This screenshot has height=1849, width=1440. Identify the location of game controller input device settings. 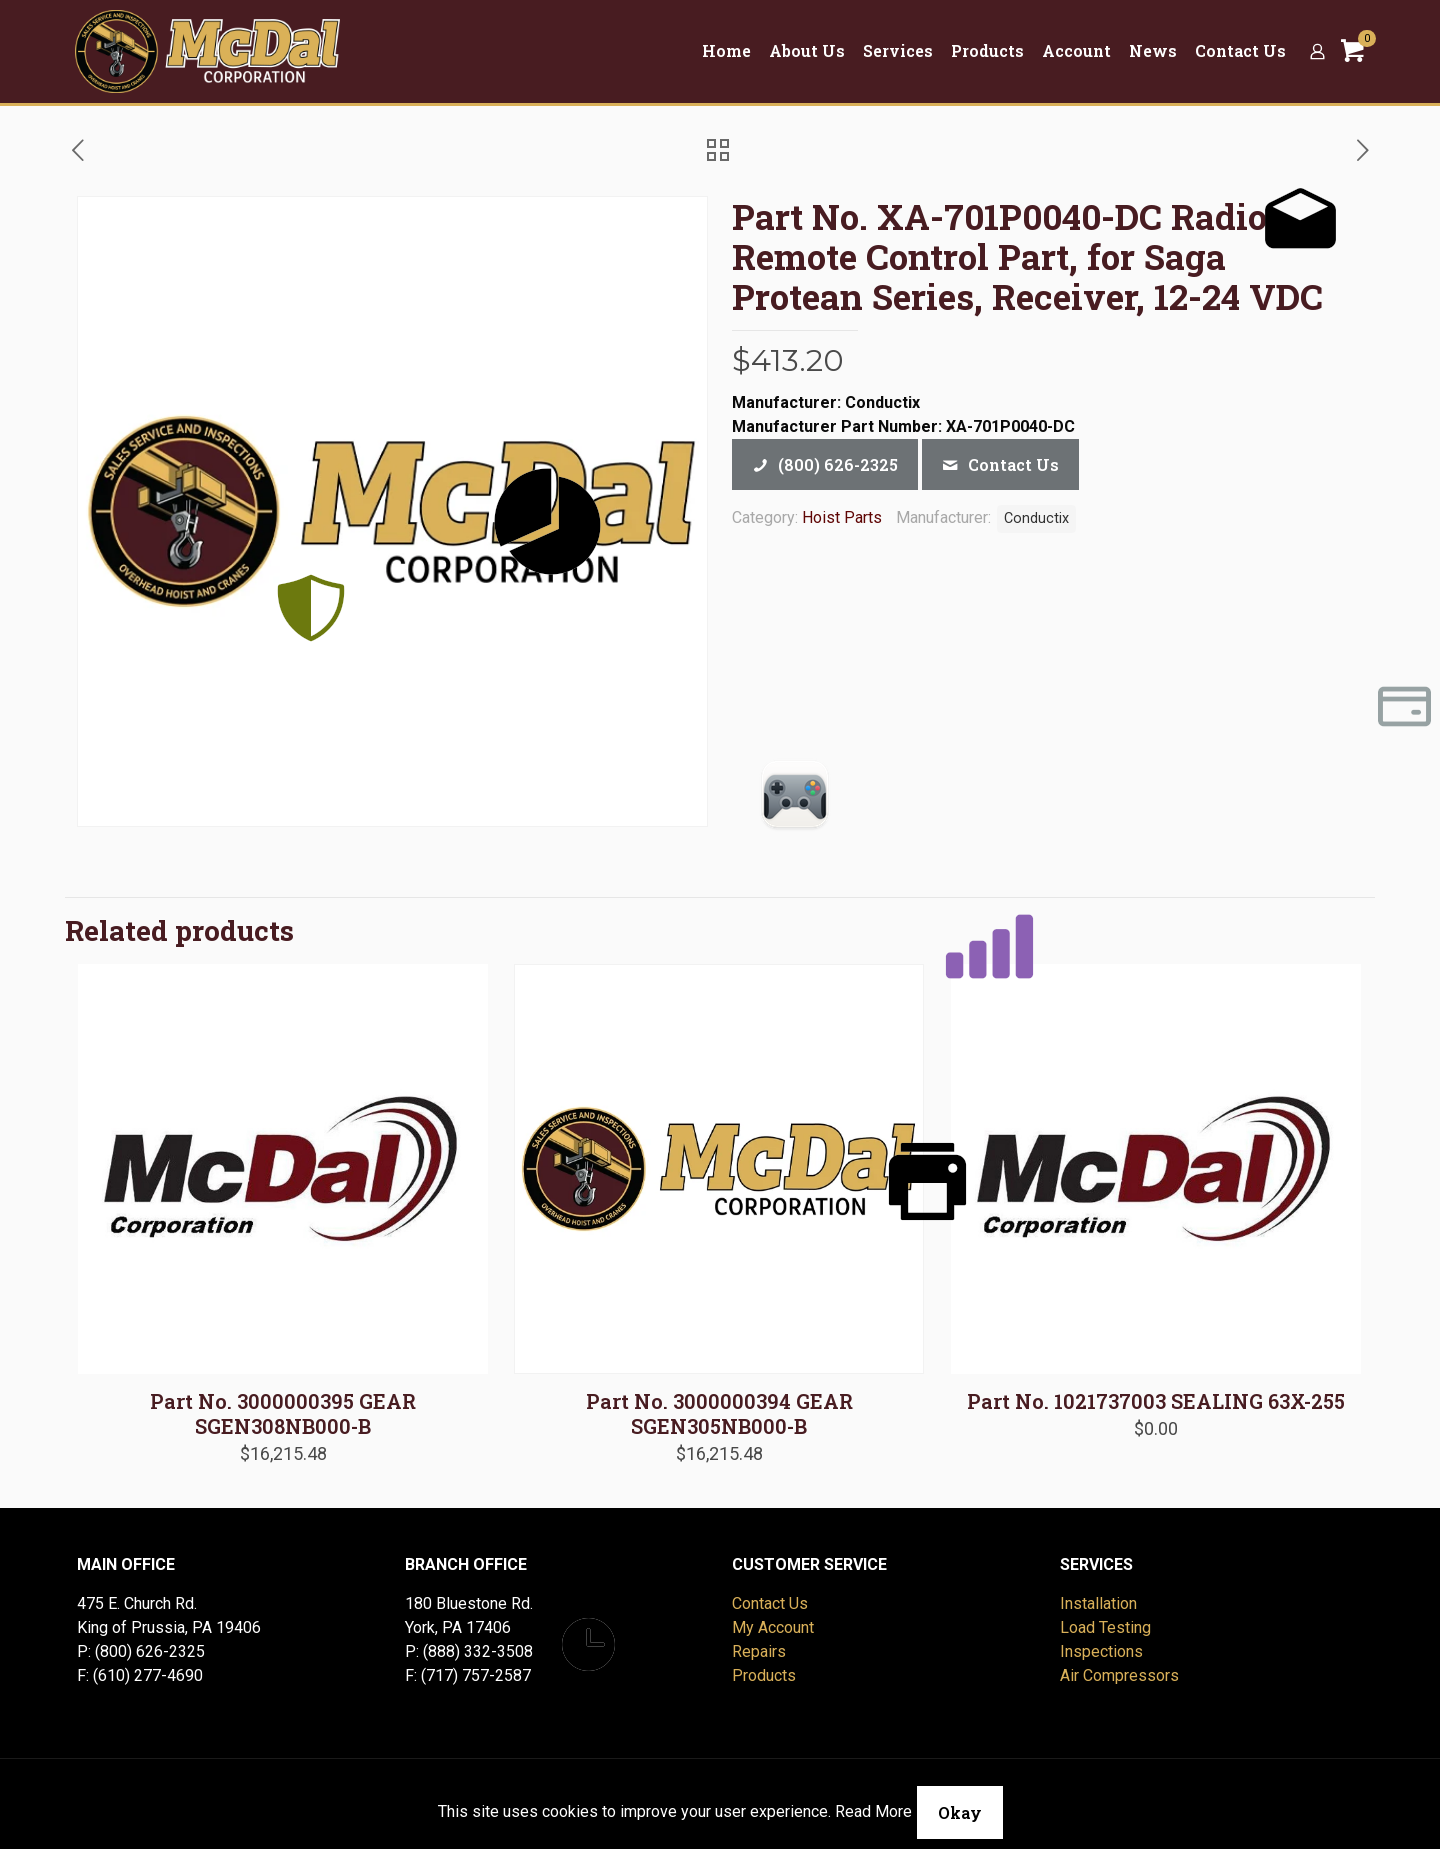
(795, 794).